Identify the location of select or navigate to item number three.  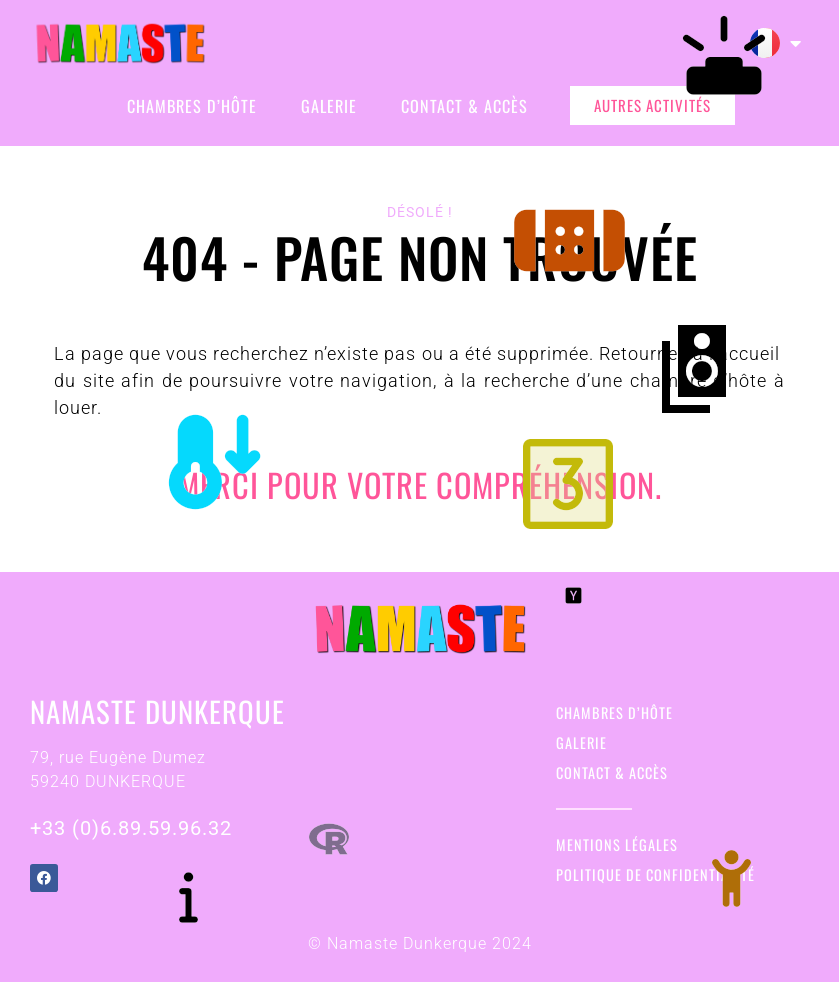
(568, 484).